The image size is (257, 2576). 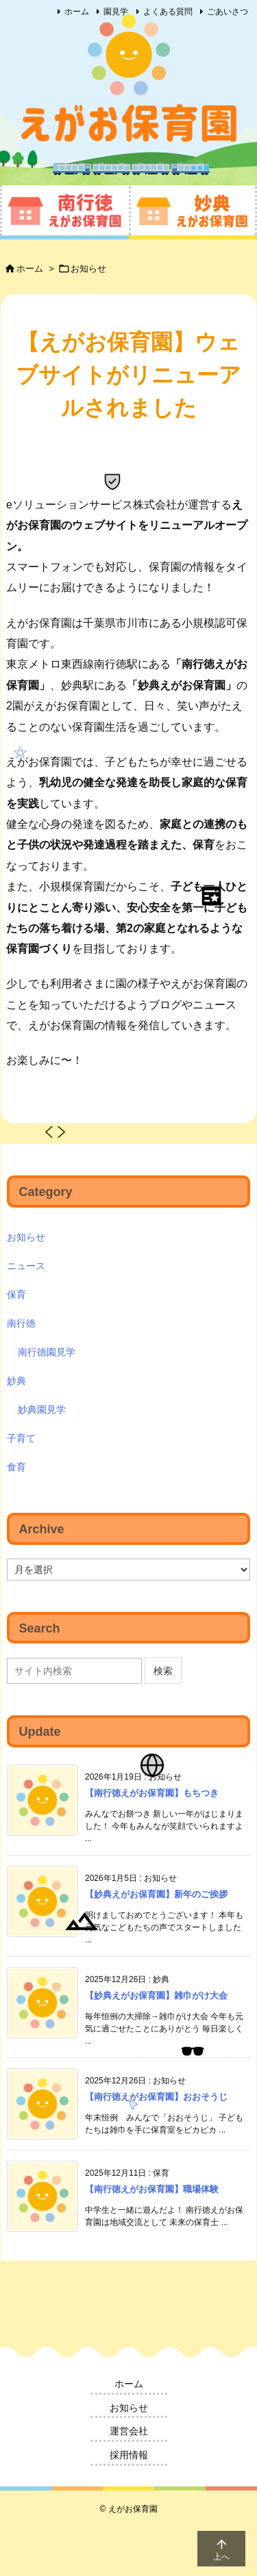 What do you see at coordinates (82, 1921) in the screenshot?
I see `view terrain or topographic map layer` at bounding box center [82, 1921].